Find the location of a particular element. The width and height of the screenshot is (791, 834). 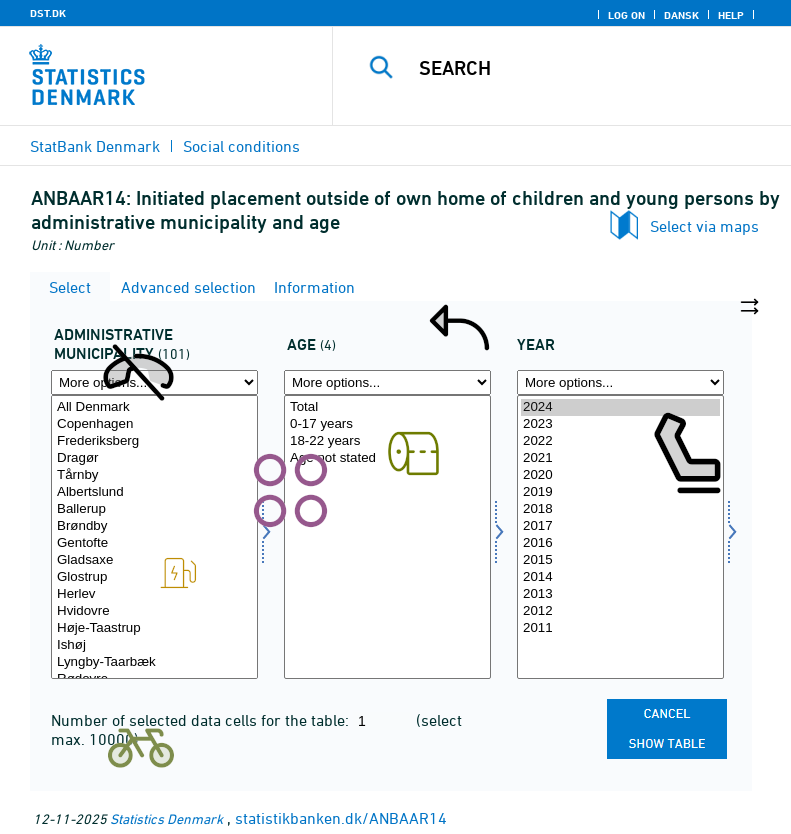

select or reserve a seat is located at coordinates (686, 453).